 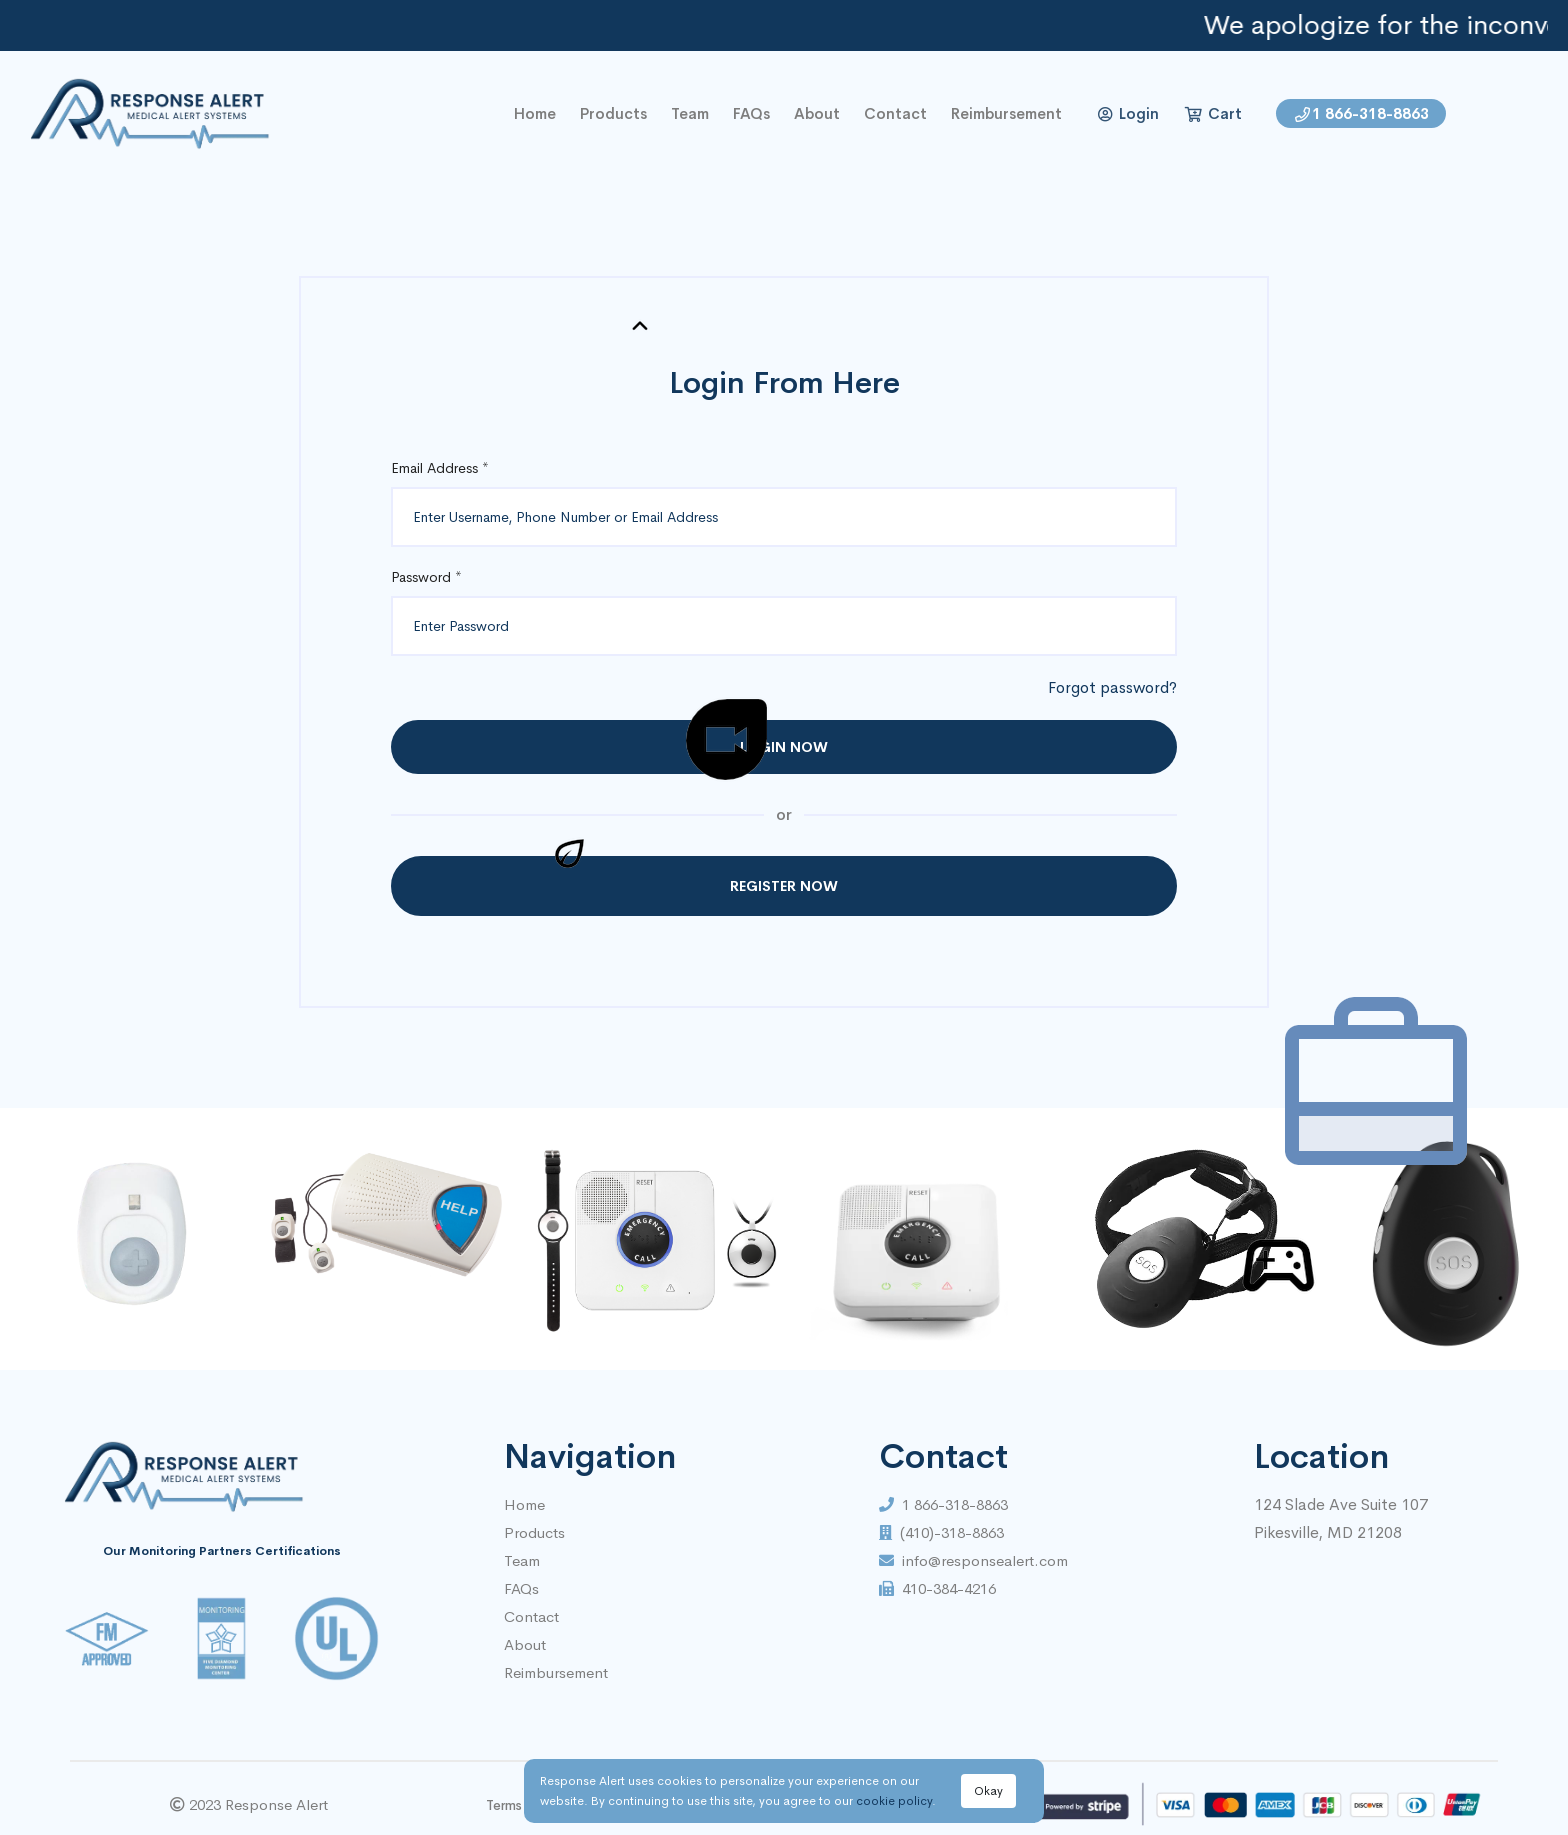 I want to click on enable eco-friendly or power-saving mode, so click(x=569, y=853).